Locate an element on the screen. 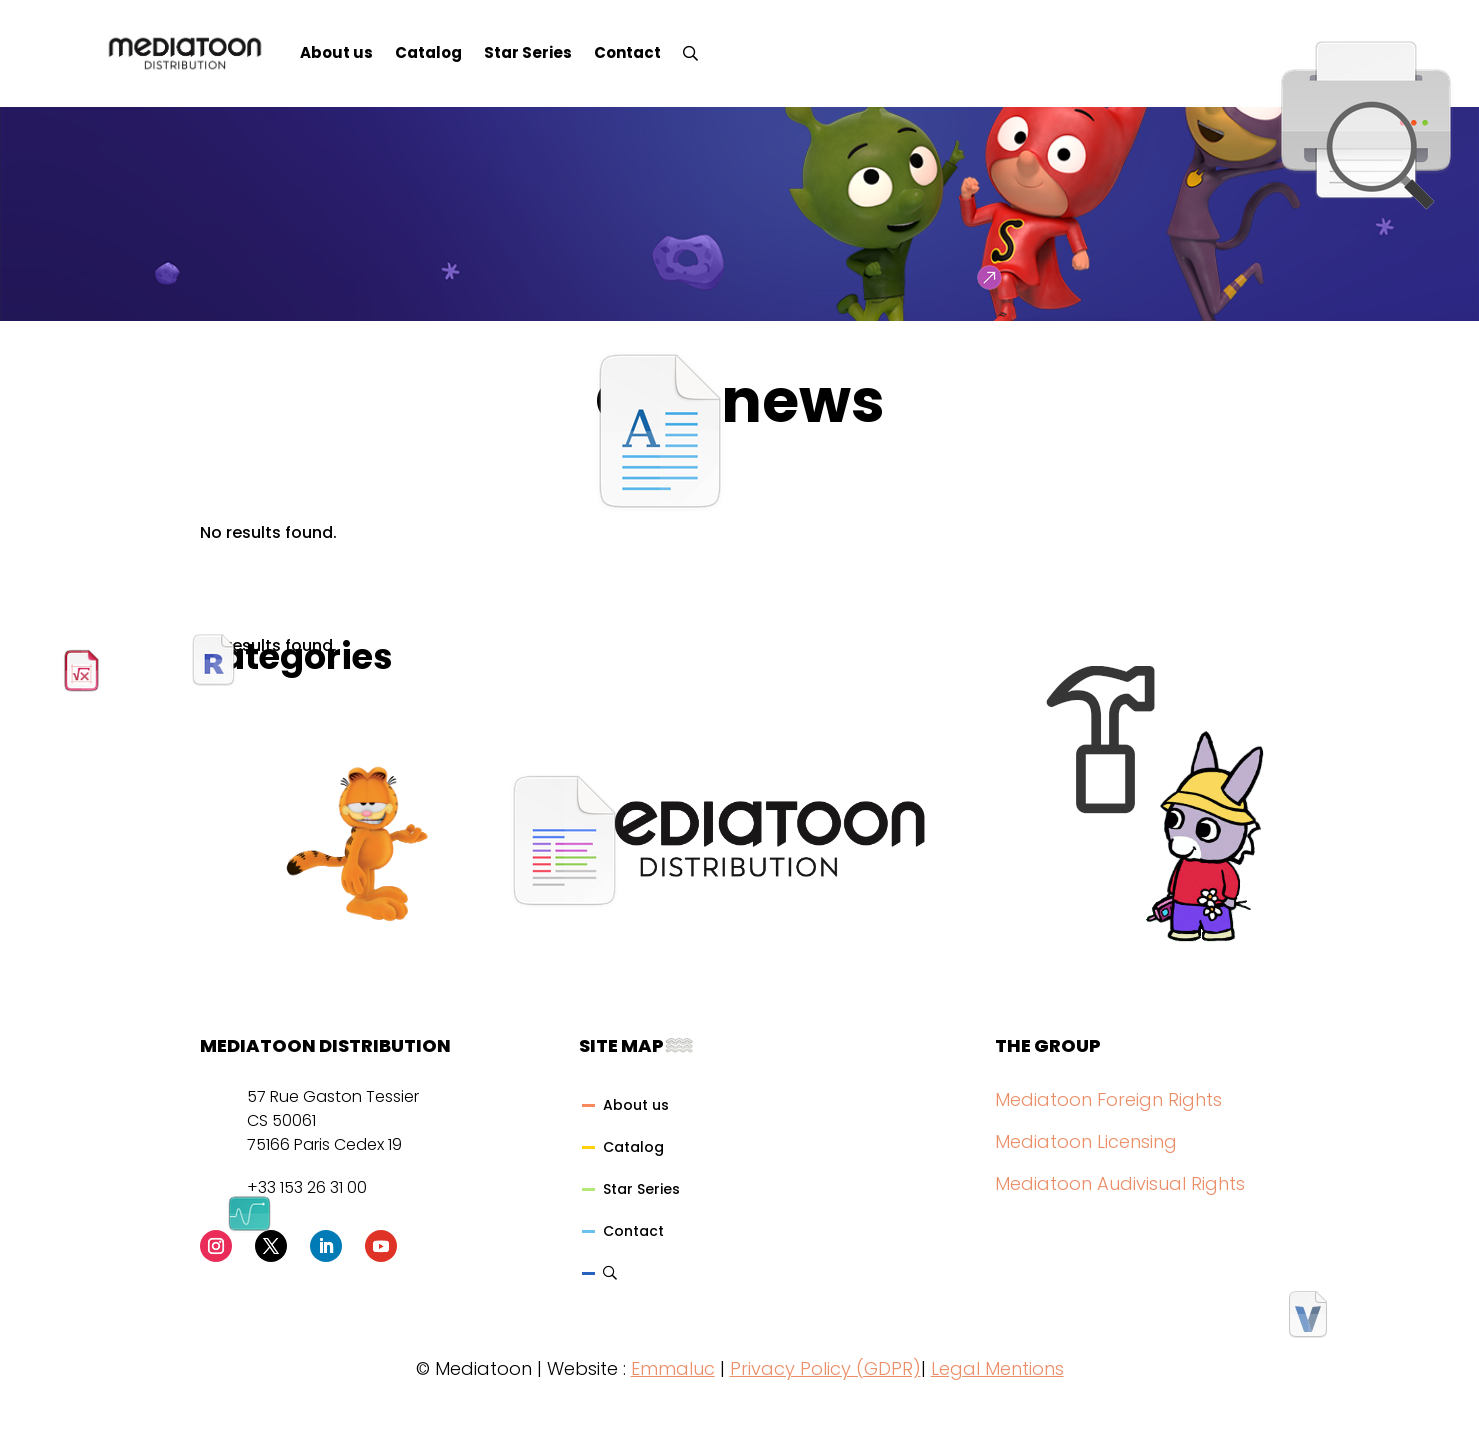 The height and width of the screenshot is (1453, 1479). open system resource monitor is located at coordinates (249, 1213).